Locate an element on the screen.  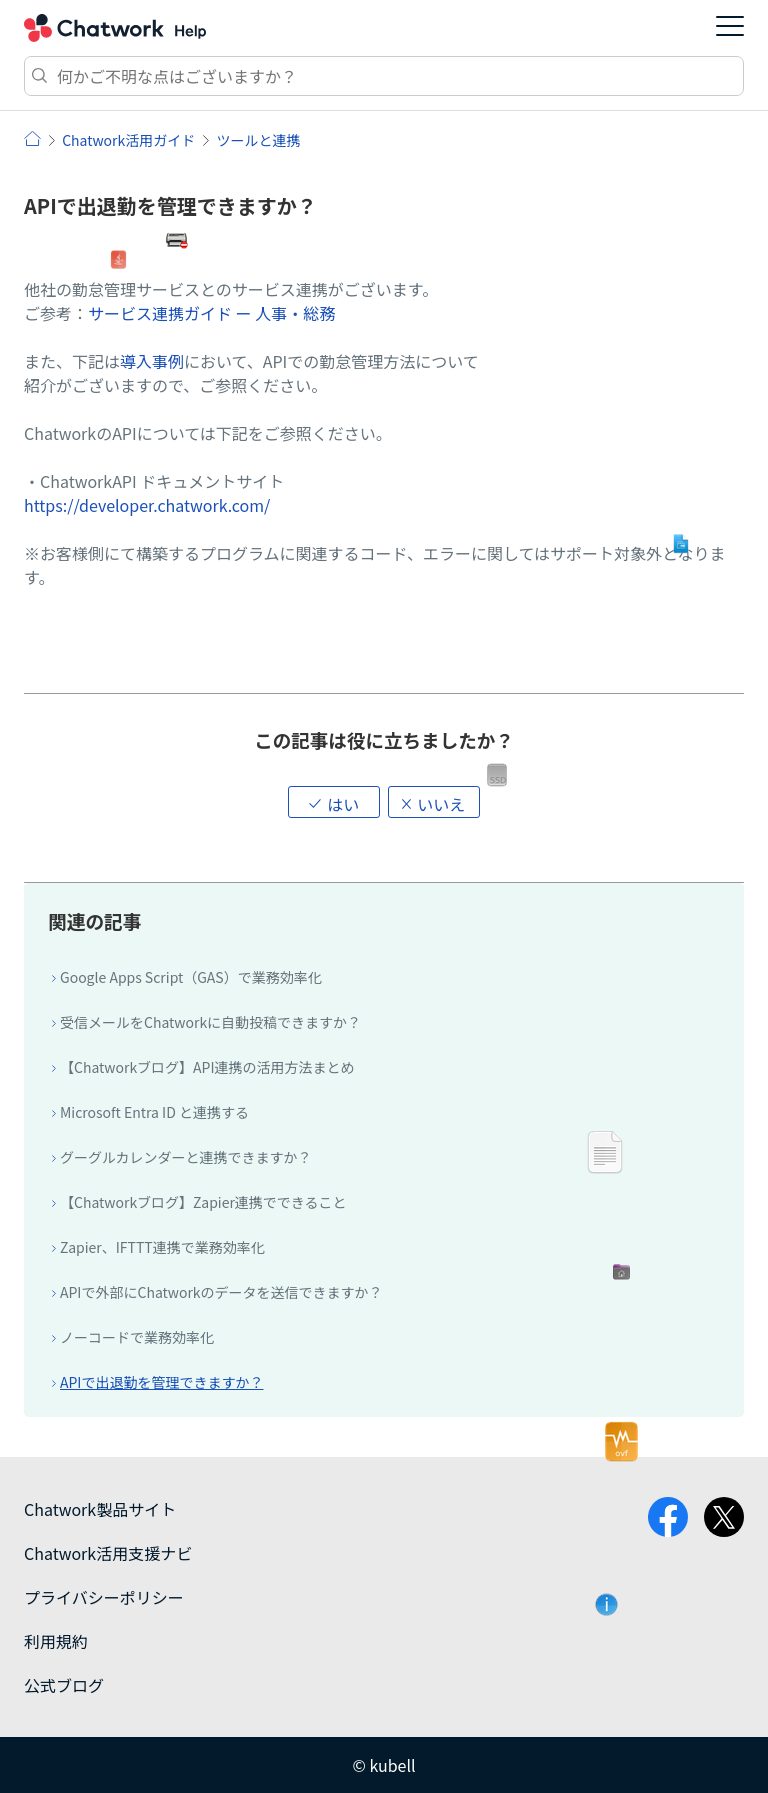
indicates informational message or tip is located at coordinates (606, 1604).